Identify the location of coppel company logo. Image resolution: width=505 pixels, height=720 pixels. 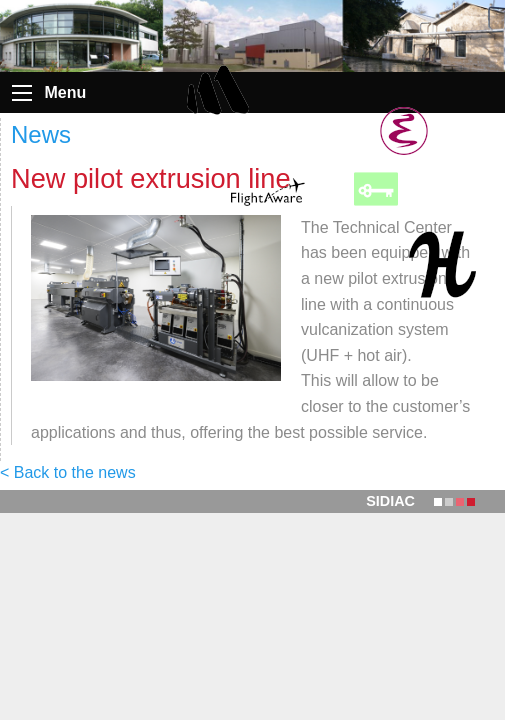
(376, 189).